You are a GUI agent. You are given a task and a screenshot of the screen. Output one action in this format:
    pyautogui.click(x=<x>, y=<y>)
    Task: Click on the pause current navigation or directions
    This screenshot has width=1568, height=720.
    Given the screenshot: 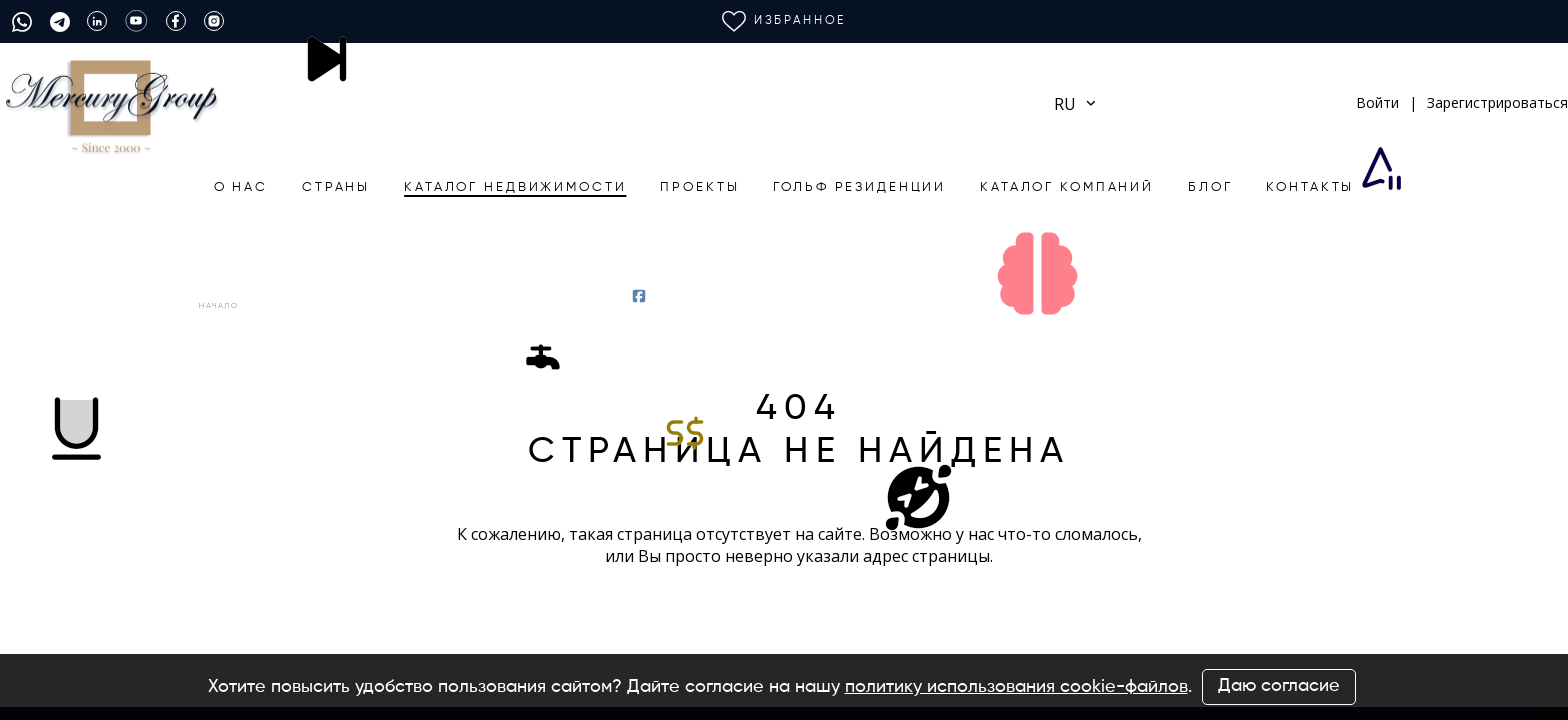 What is the action you would take?
    pyautogui.click(x=1380, y=167)
    